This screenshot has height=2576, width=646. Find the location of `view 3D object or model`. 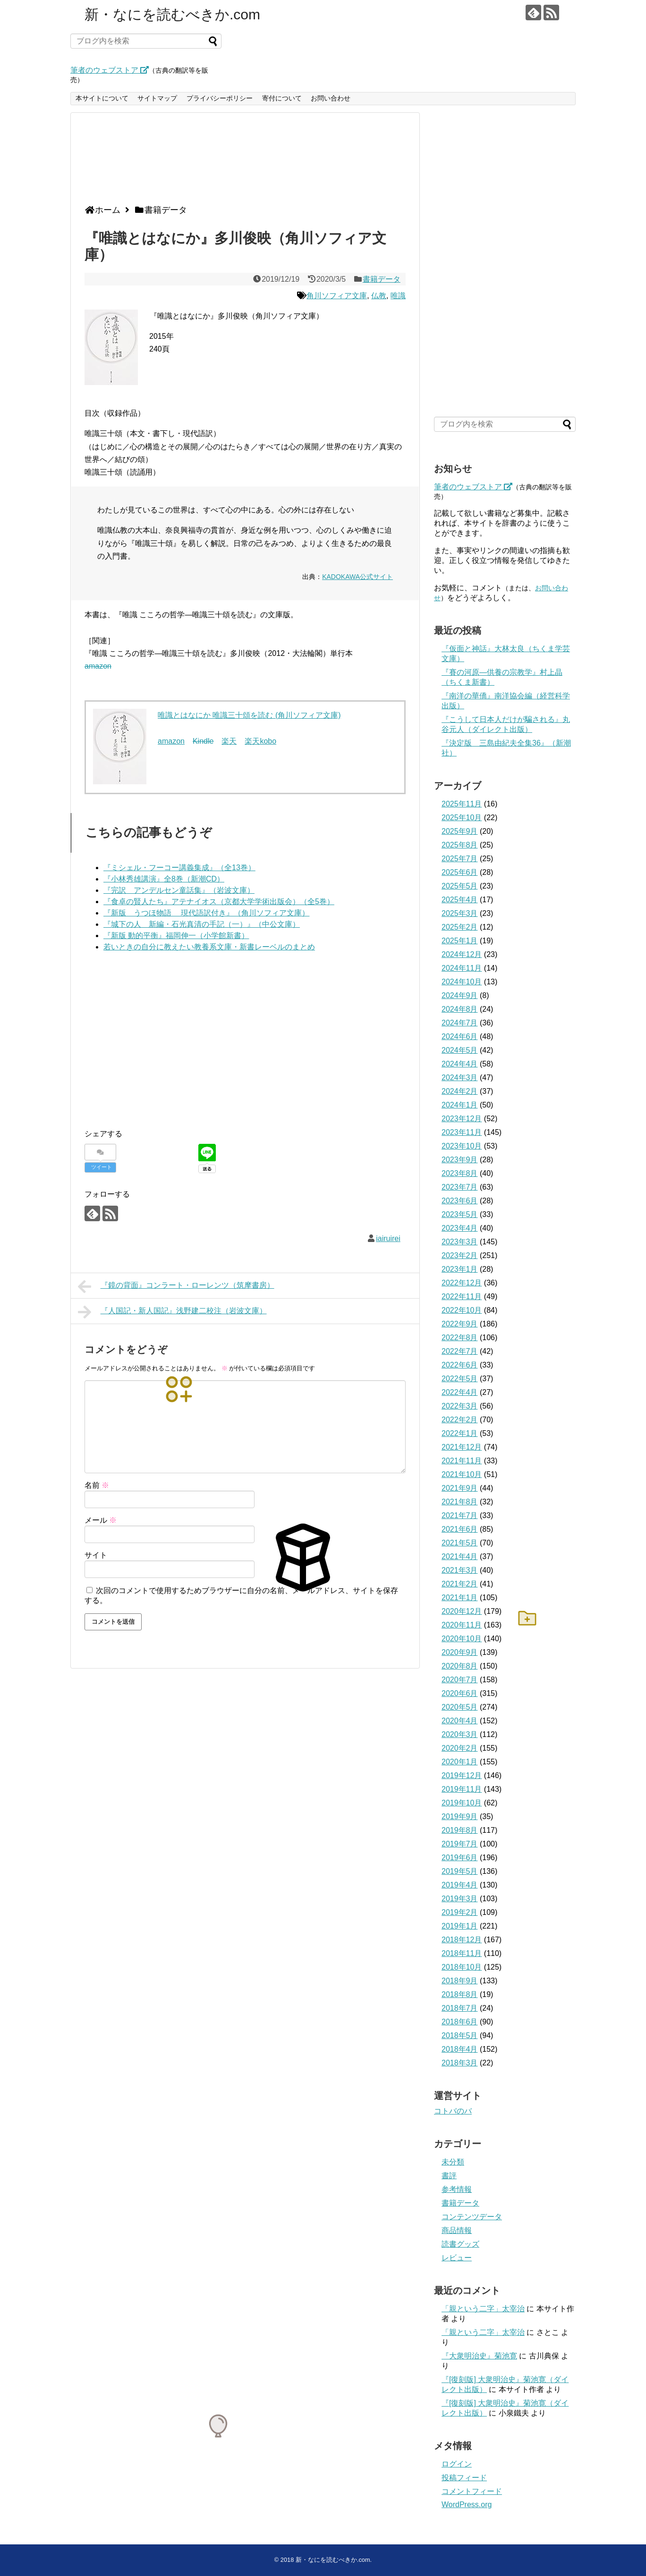

view 3D object or model is located at coordinates (303, 1557).